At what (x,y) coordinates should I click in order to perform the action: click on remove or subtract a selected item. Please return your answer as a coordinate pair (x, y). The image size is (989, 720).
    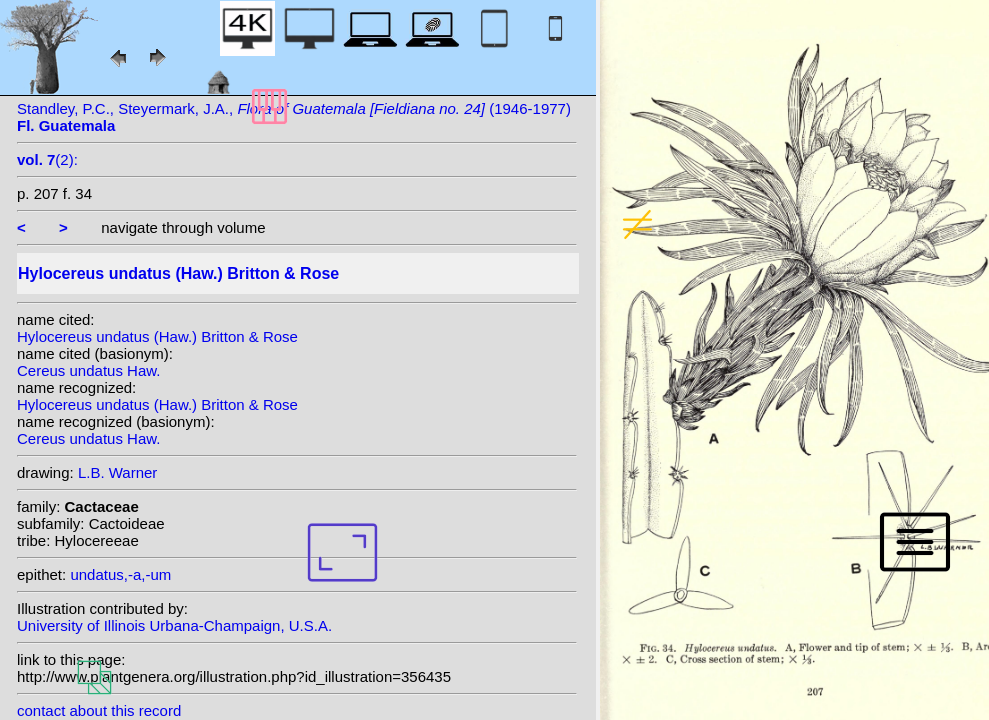
    Looking at the image, I should click on (94, 677).